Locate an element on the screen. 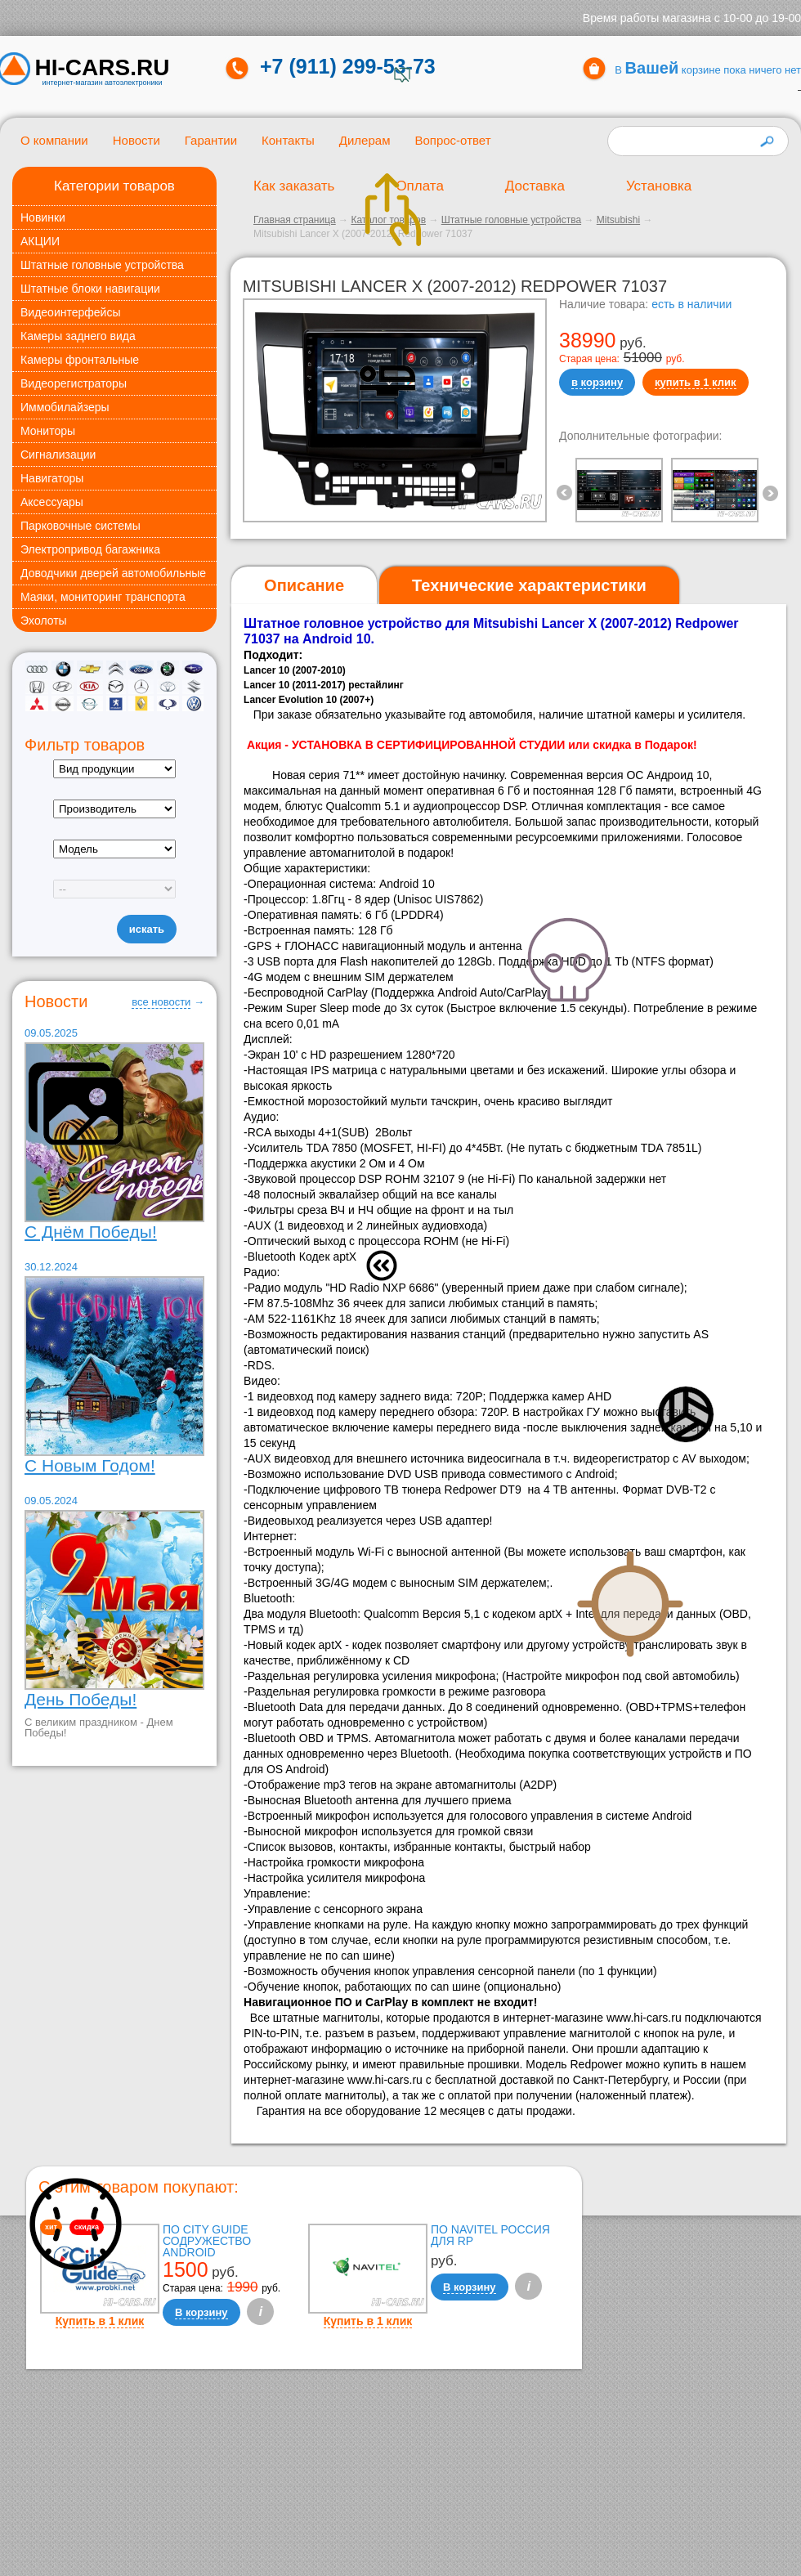 Image resolution: width=801 pixels, height=2576 pixels. go back to the beginning is located at coordinates (382, 1266).